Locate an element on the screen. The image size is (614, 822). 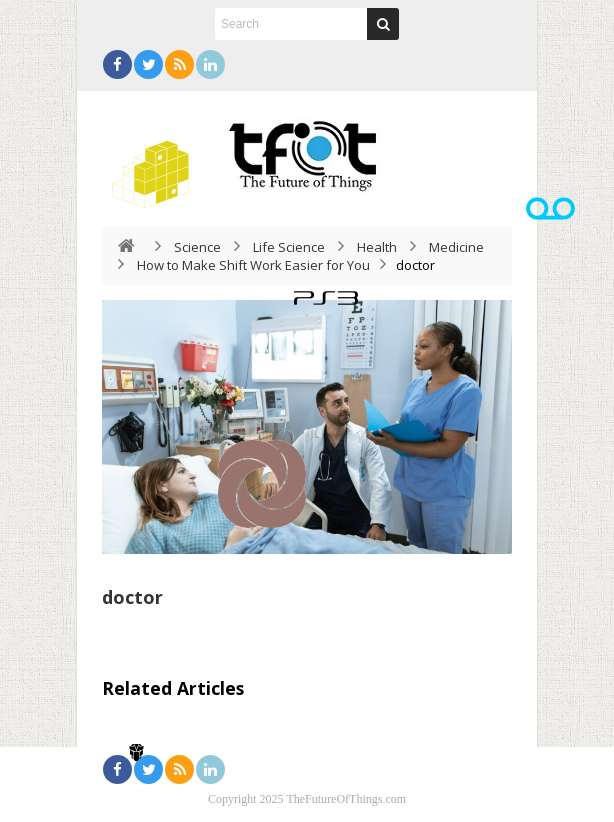
access voicemail messages is located at coordinates (550, 209).